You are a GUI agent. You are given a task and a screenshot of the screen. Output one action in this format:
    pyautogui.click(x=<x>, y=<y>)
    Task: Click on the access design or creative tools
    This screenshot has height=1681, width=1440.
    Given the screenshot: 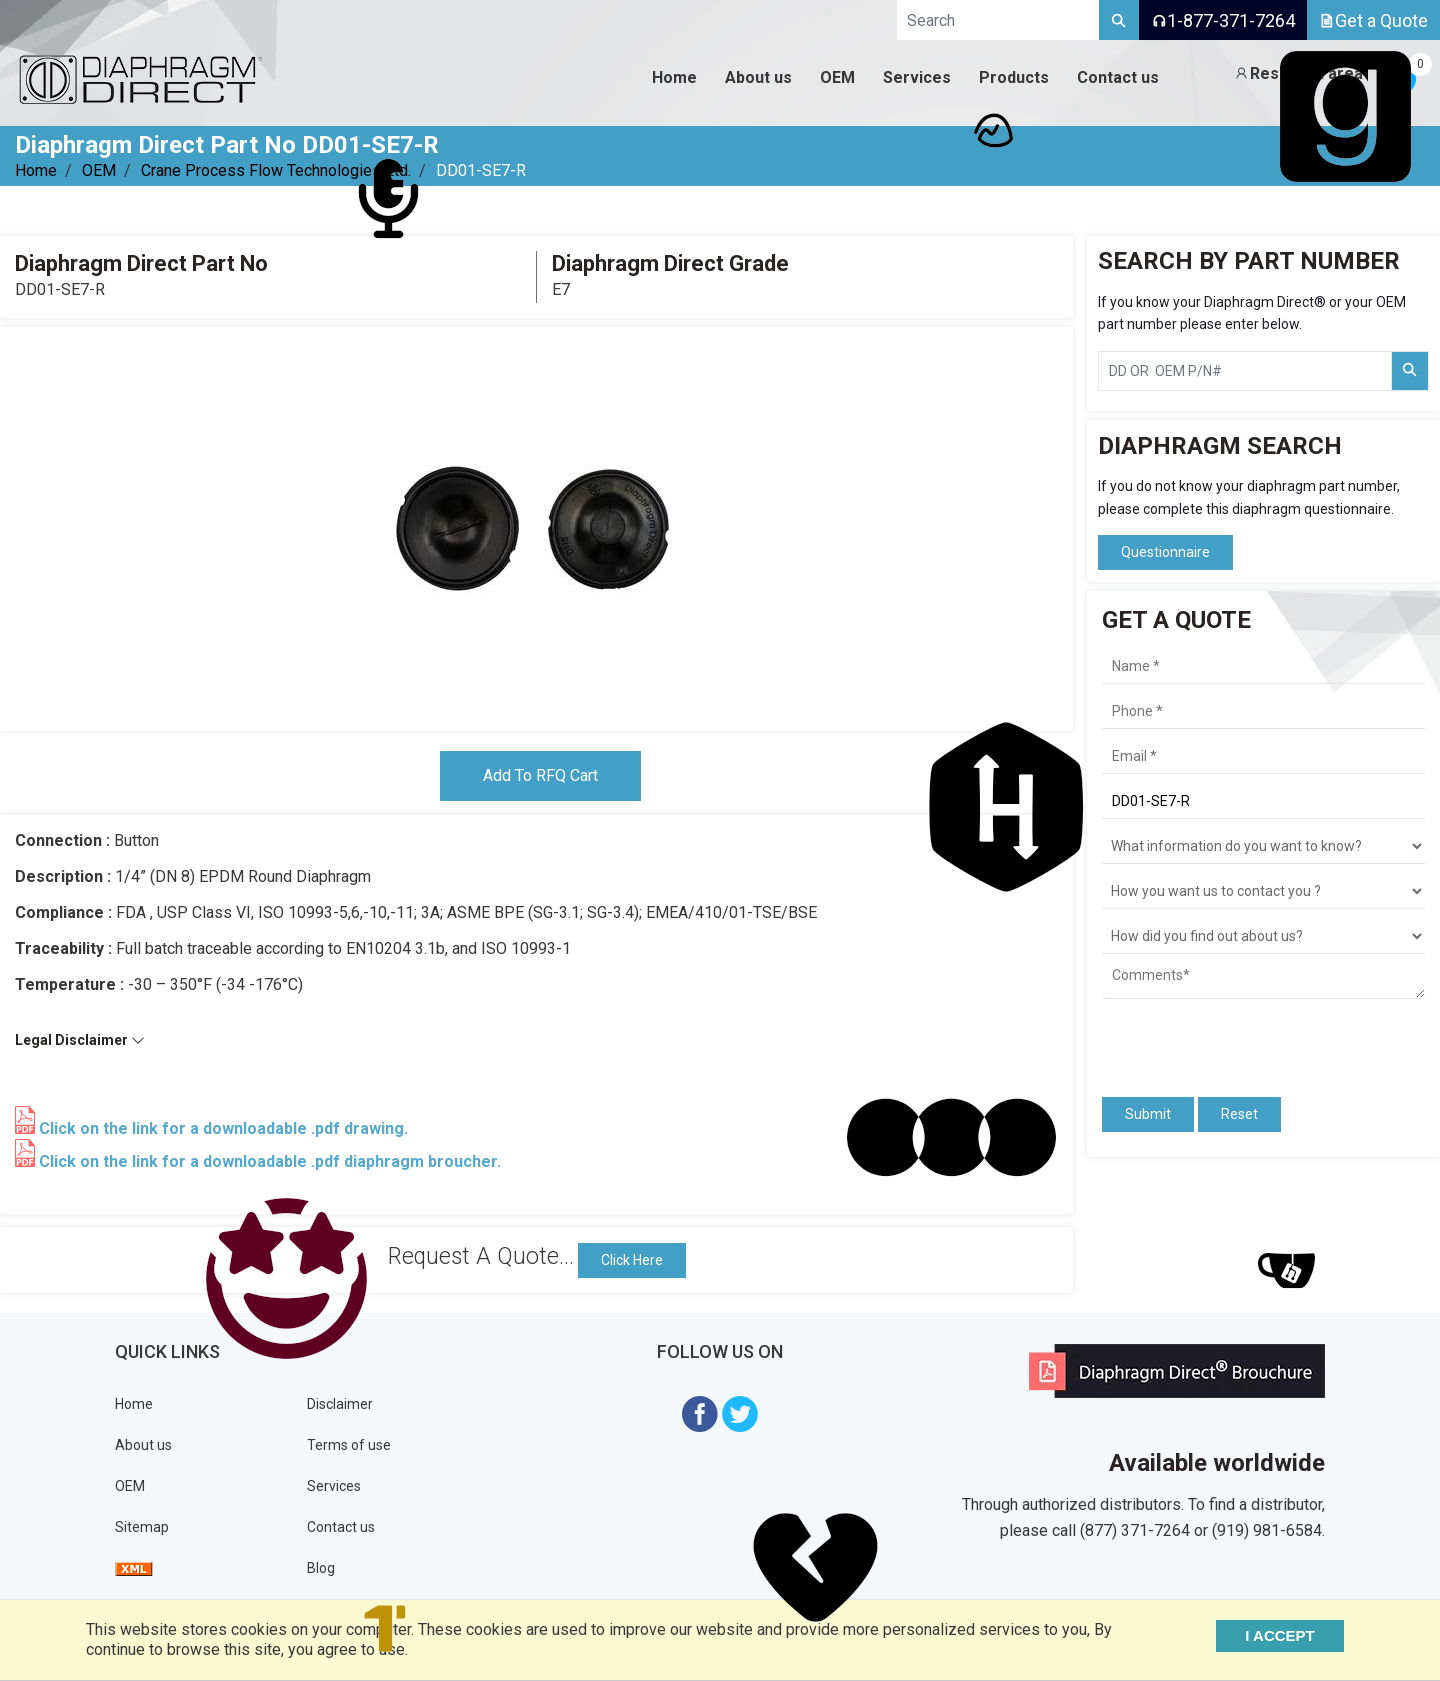 What is the action you would take?
    pyautogui.click(x=385, y=1627)
    